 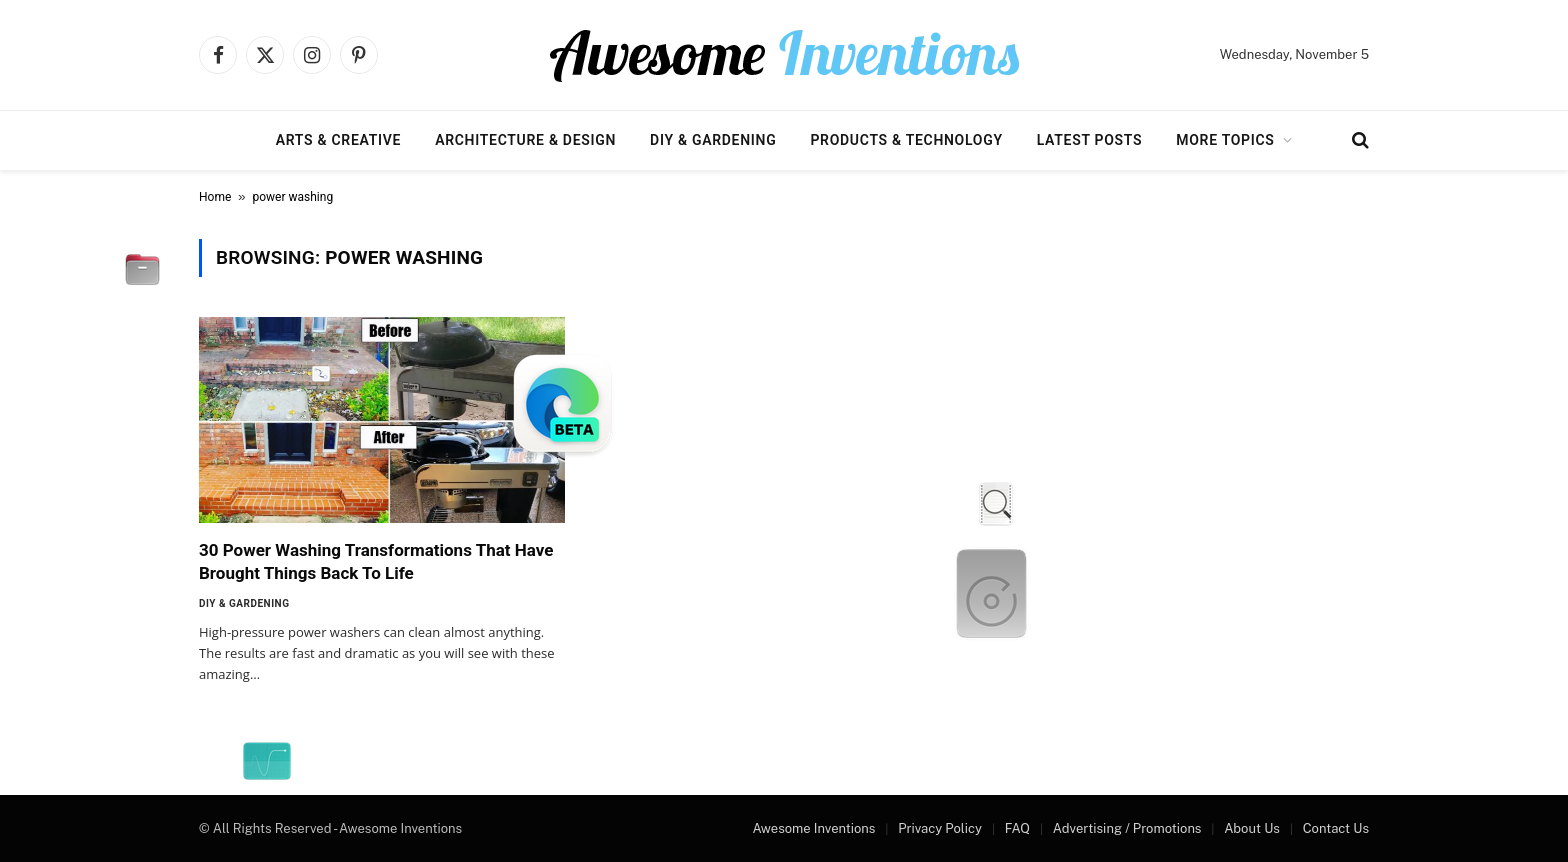 I want to click on open gnome logs application, so click(x=996, y=504).